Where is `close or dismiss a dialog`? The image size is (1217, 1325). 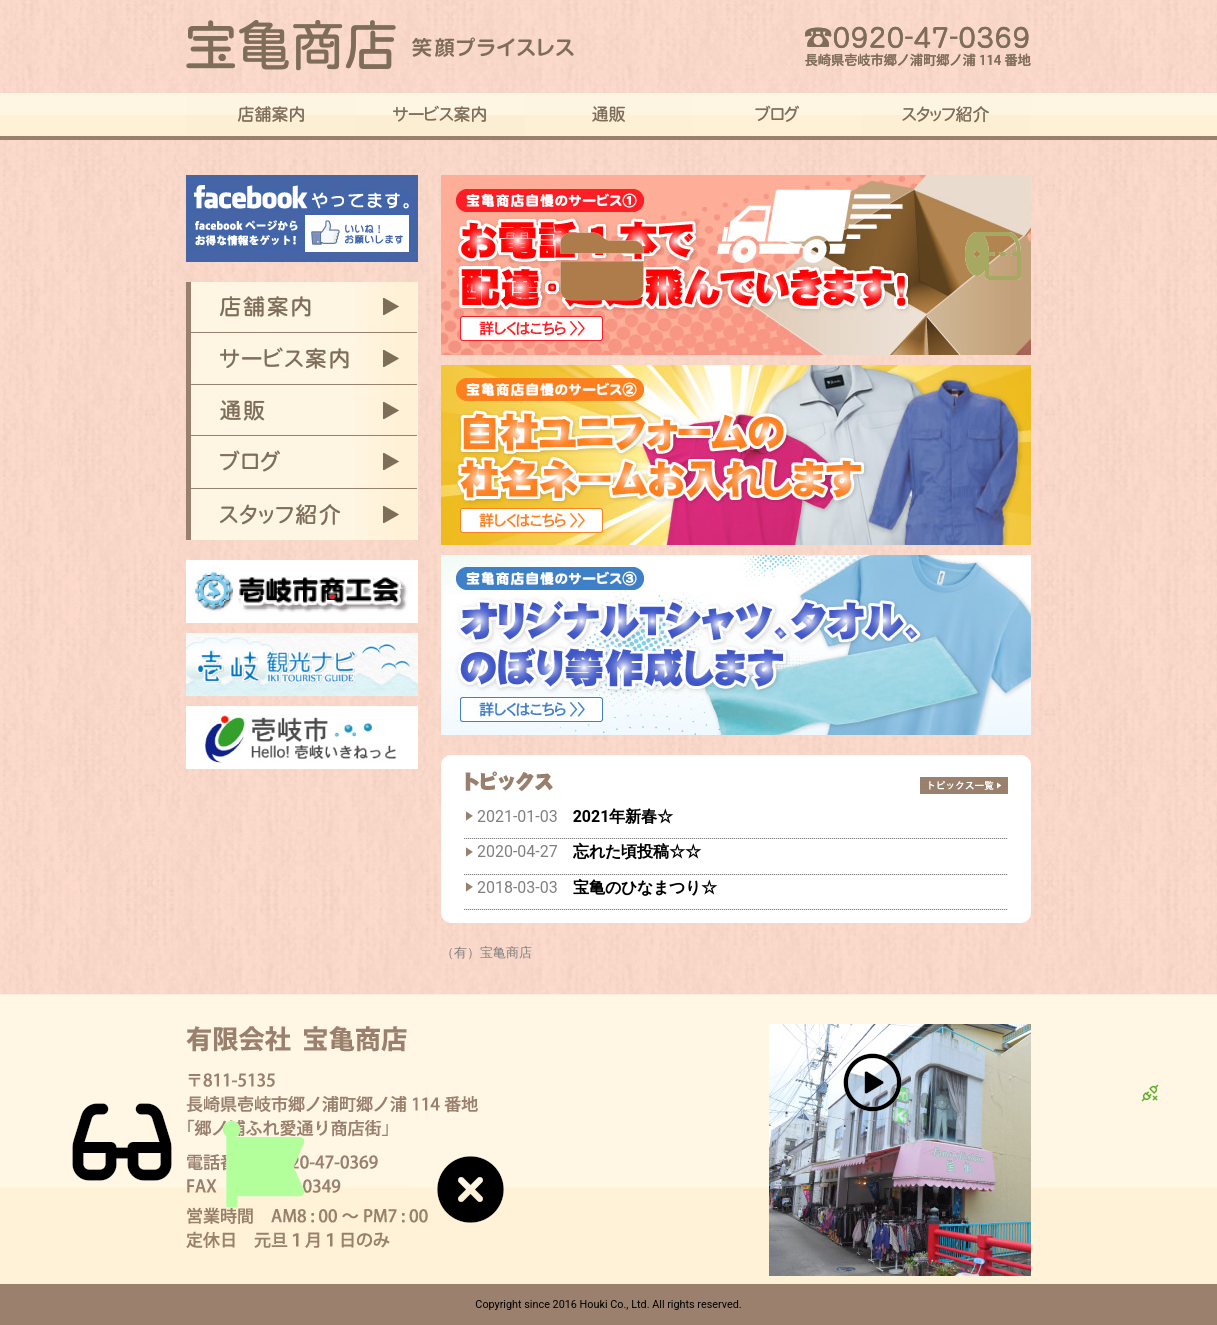
close or dismiss a dialog is located at coordinates (470, 1189).